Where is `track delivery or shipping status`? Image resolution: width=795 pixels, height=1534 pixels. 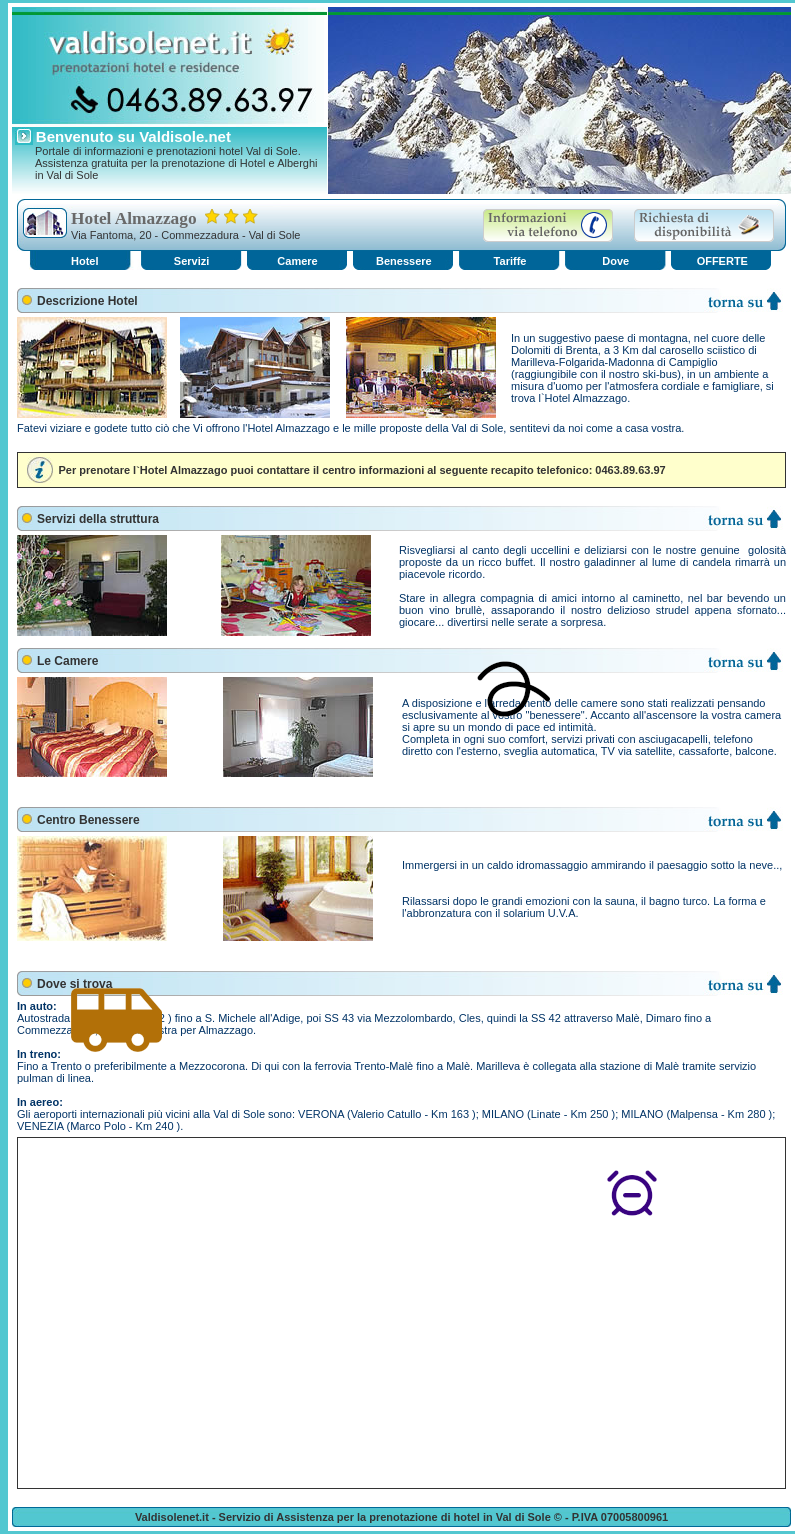
track delivery or shipping status is located at coordinates (113, 1018).